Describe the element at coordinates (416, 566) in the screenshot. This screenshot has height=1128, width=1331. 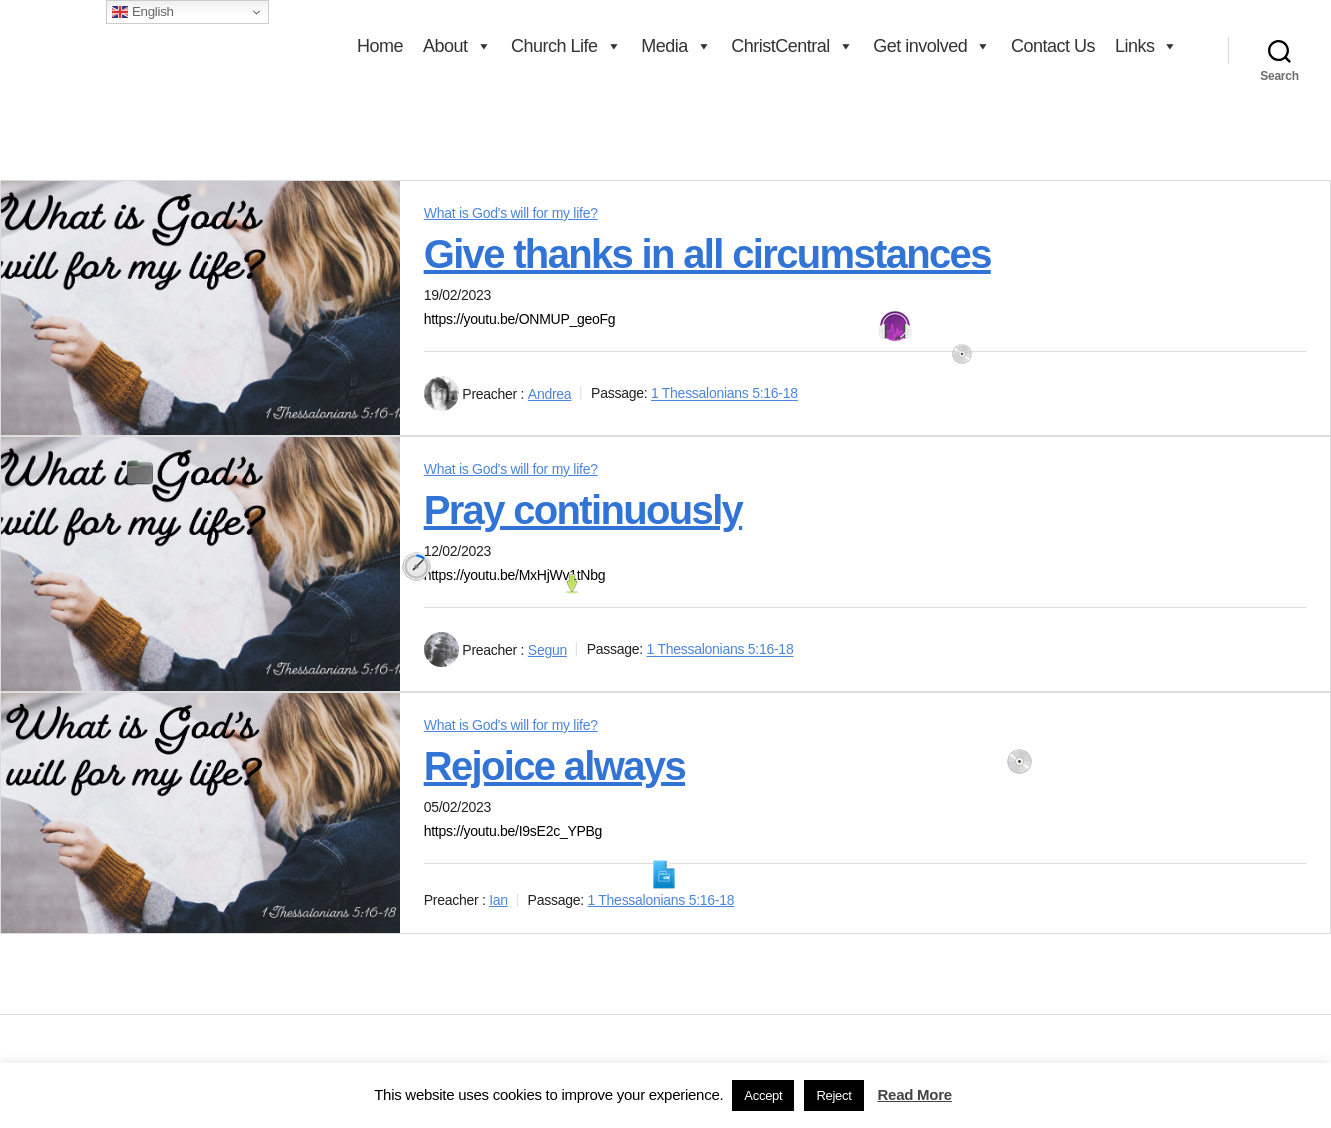
I see `open sysprof system profiler` at that location.